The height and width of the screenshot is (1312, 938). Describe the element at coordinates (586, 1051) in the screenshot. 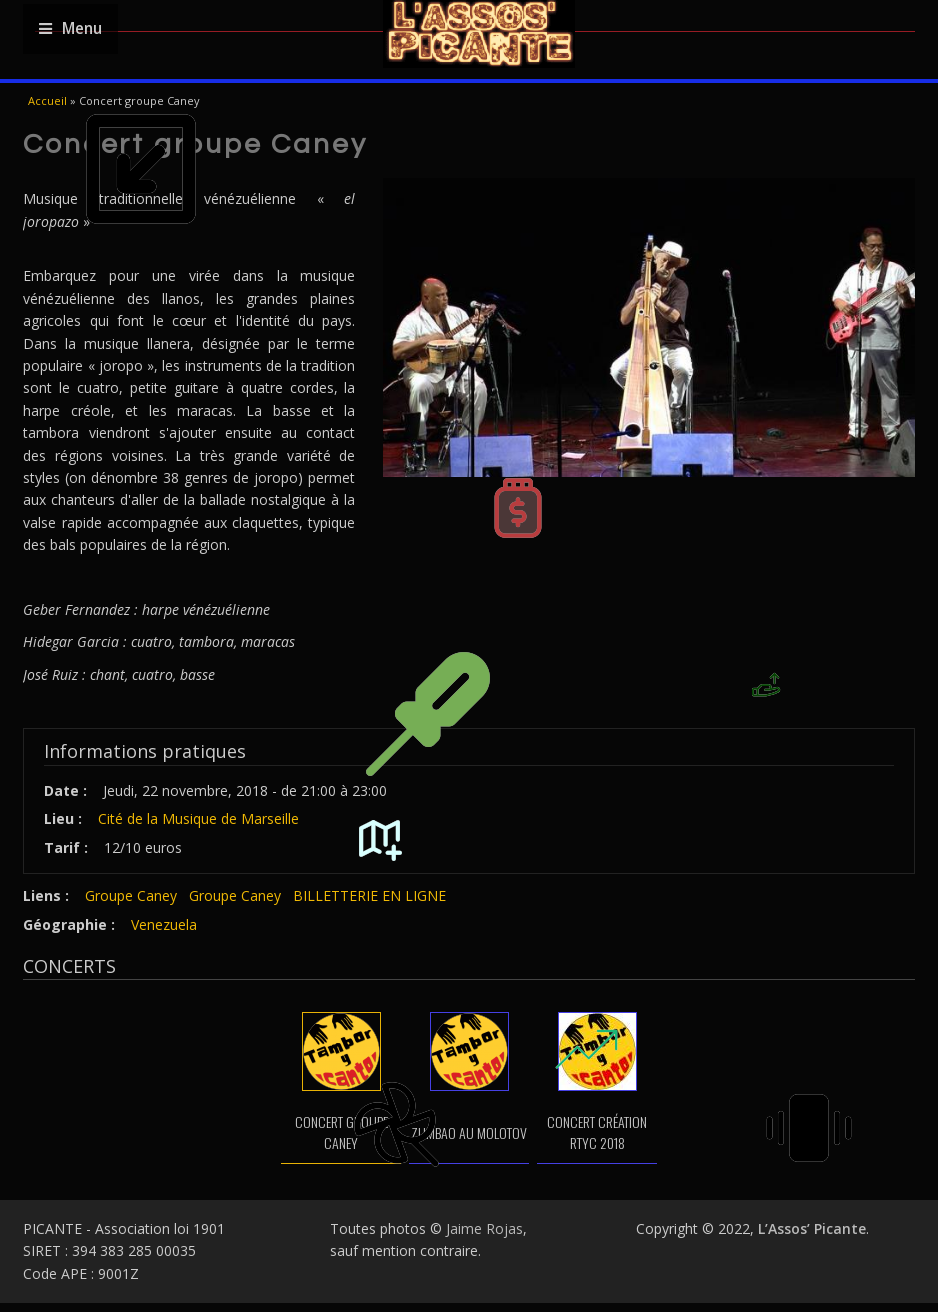

I see `view trending or popular content` at that location.